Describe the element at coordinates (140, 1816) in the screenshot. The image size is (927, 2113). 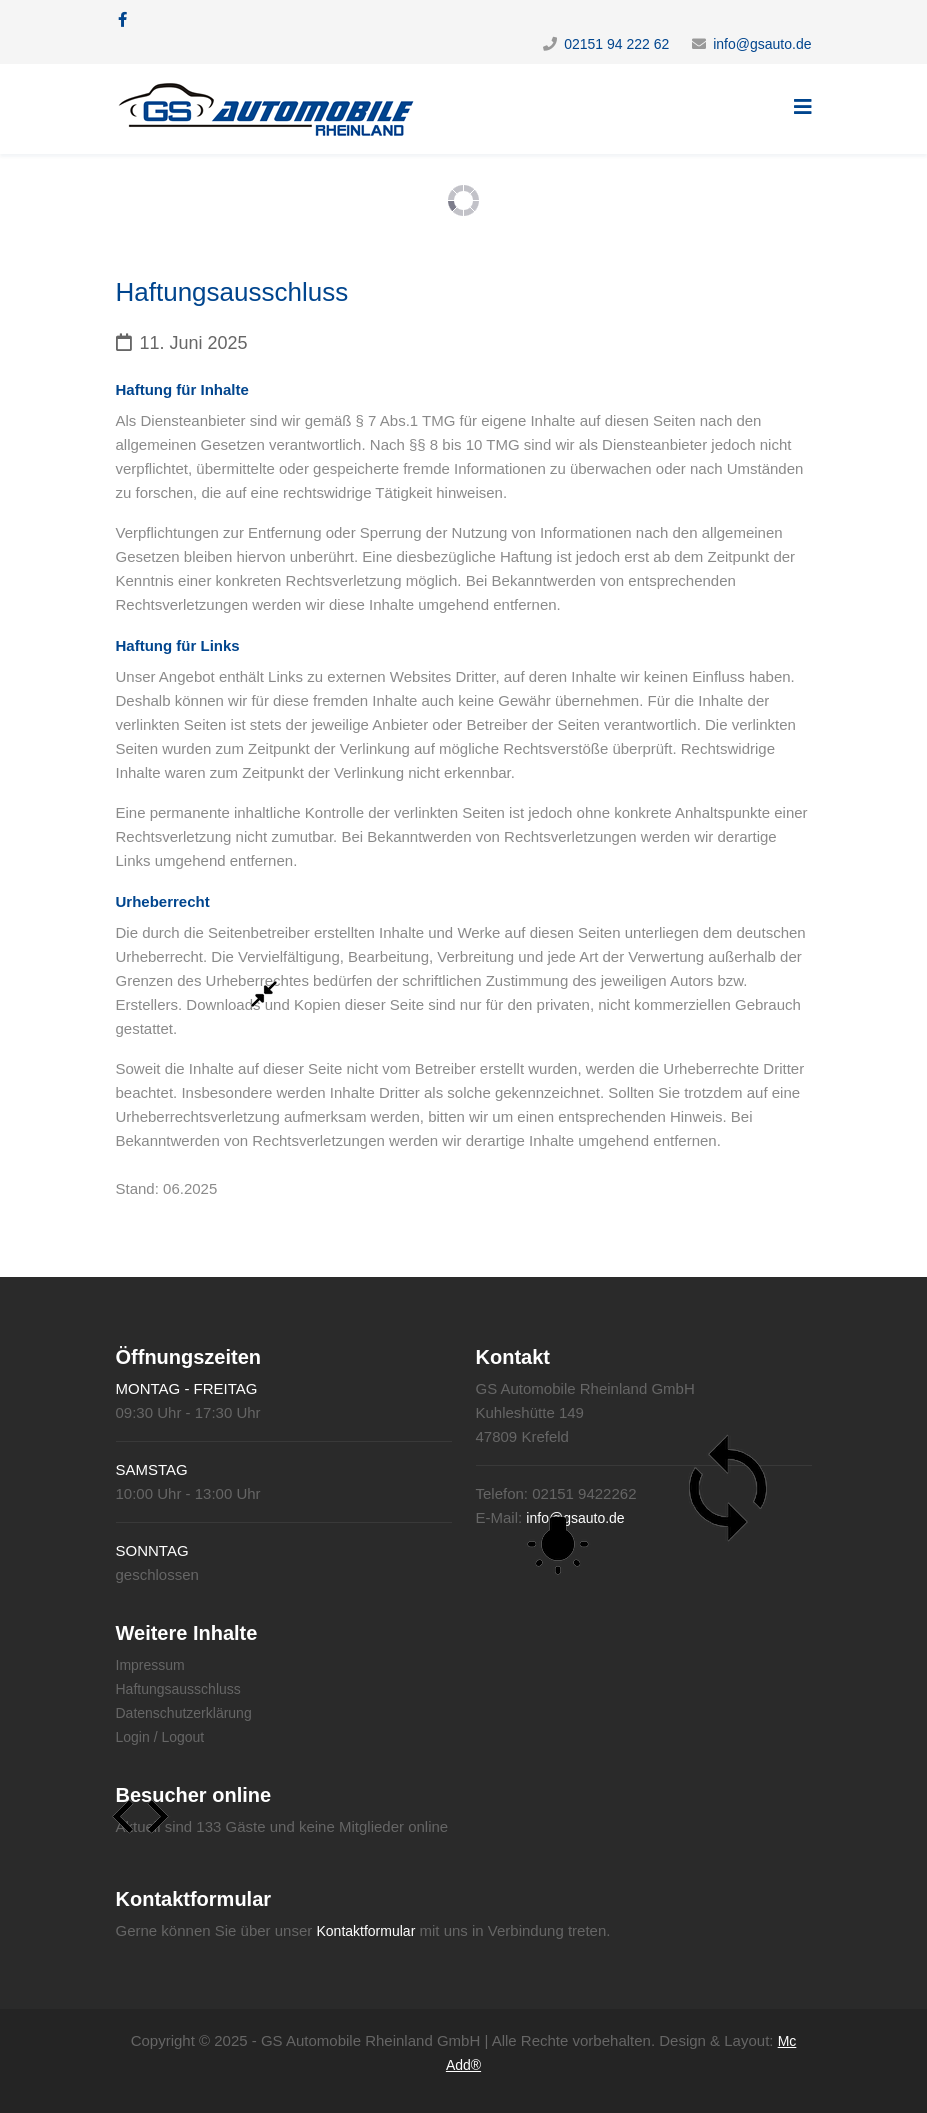
I see `view or edit source code` at that location.